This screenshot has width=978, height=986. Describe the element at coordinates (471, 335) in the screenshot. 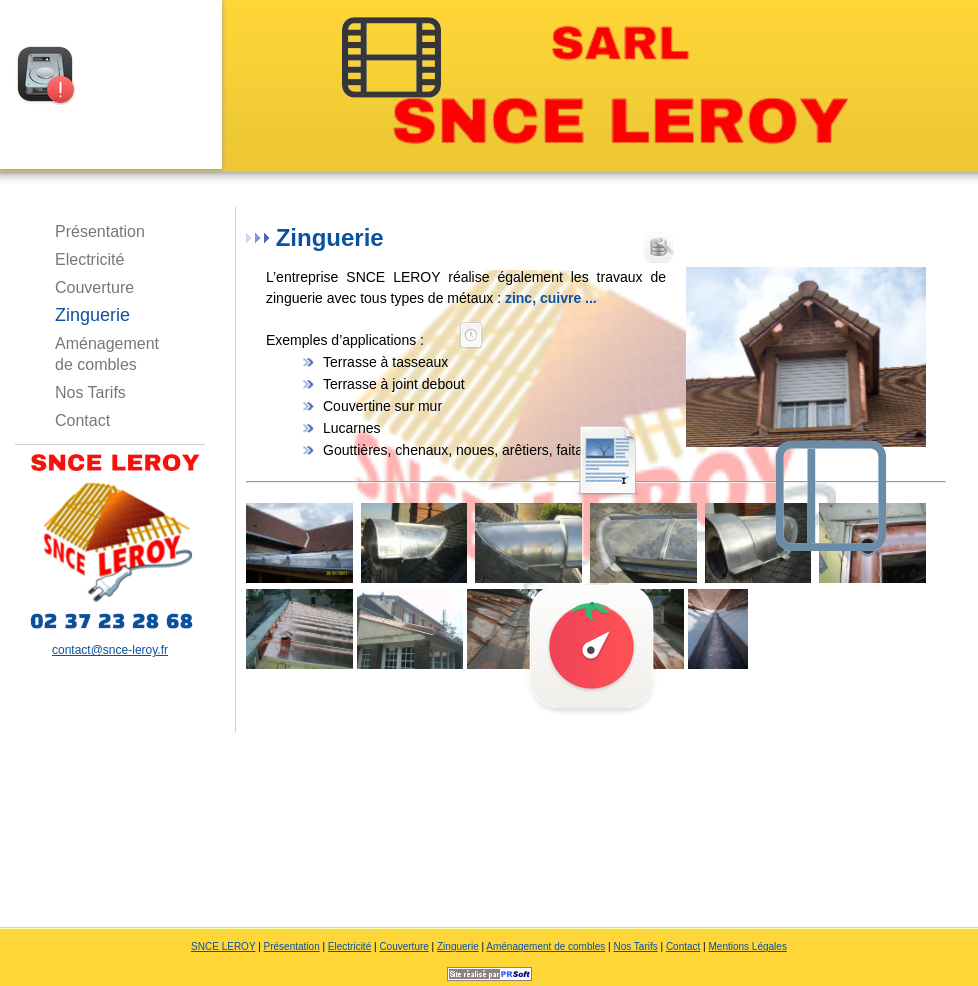

I see `image is currently loading` at that location.